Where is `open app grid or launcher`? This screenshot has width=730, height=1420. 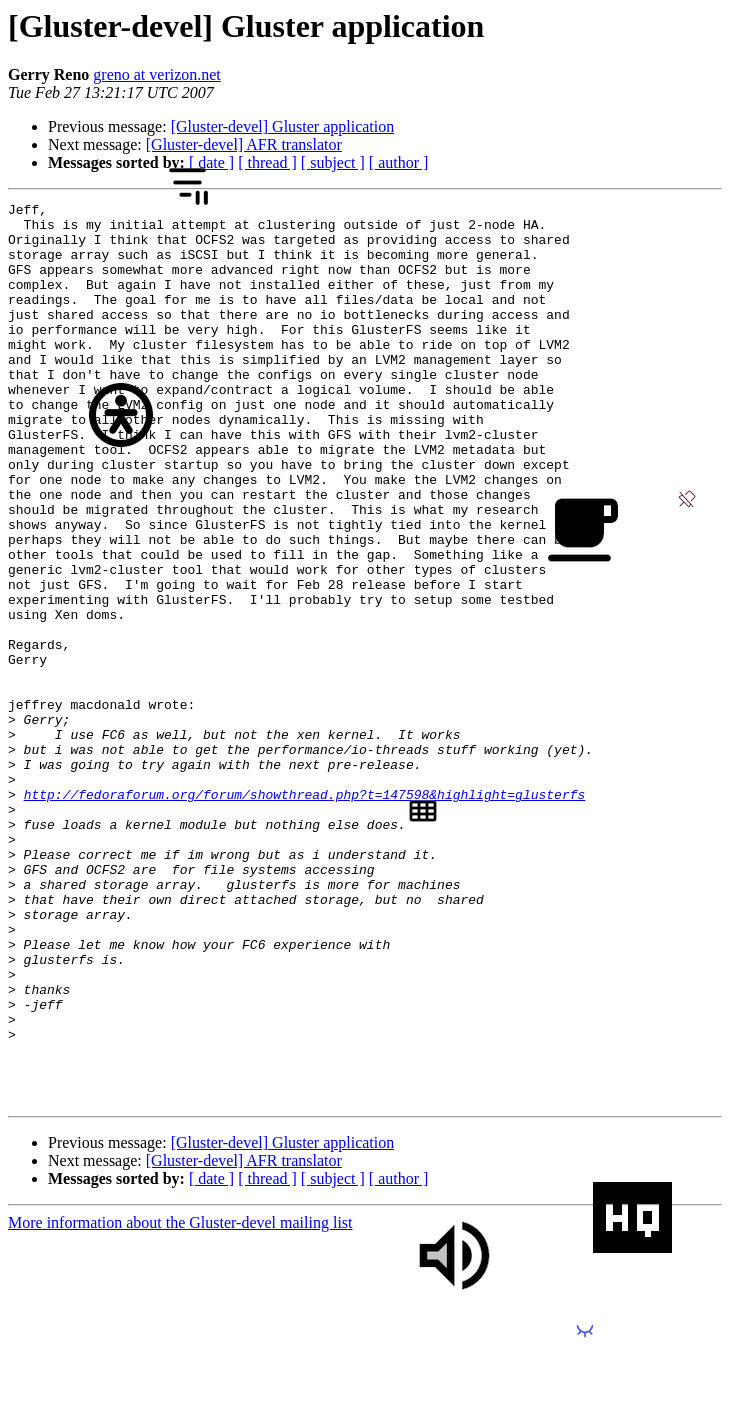 open app grid or launcher is located at coordinates (423, 811).